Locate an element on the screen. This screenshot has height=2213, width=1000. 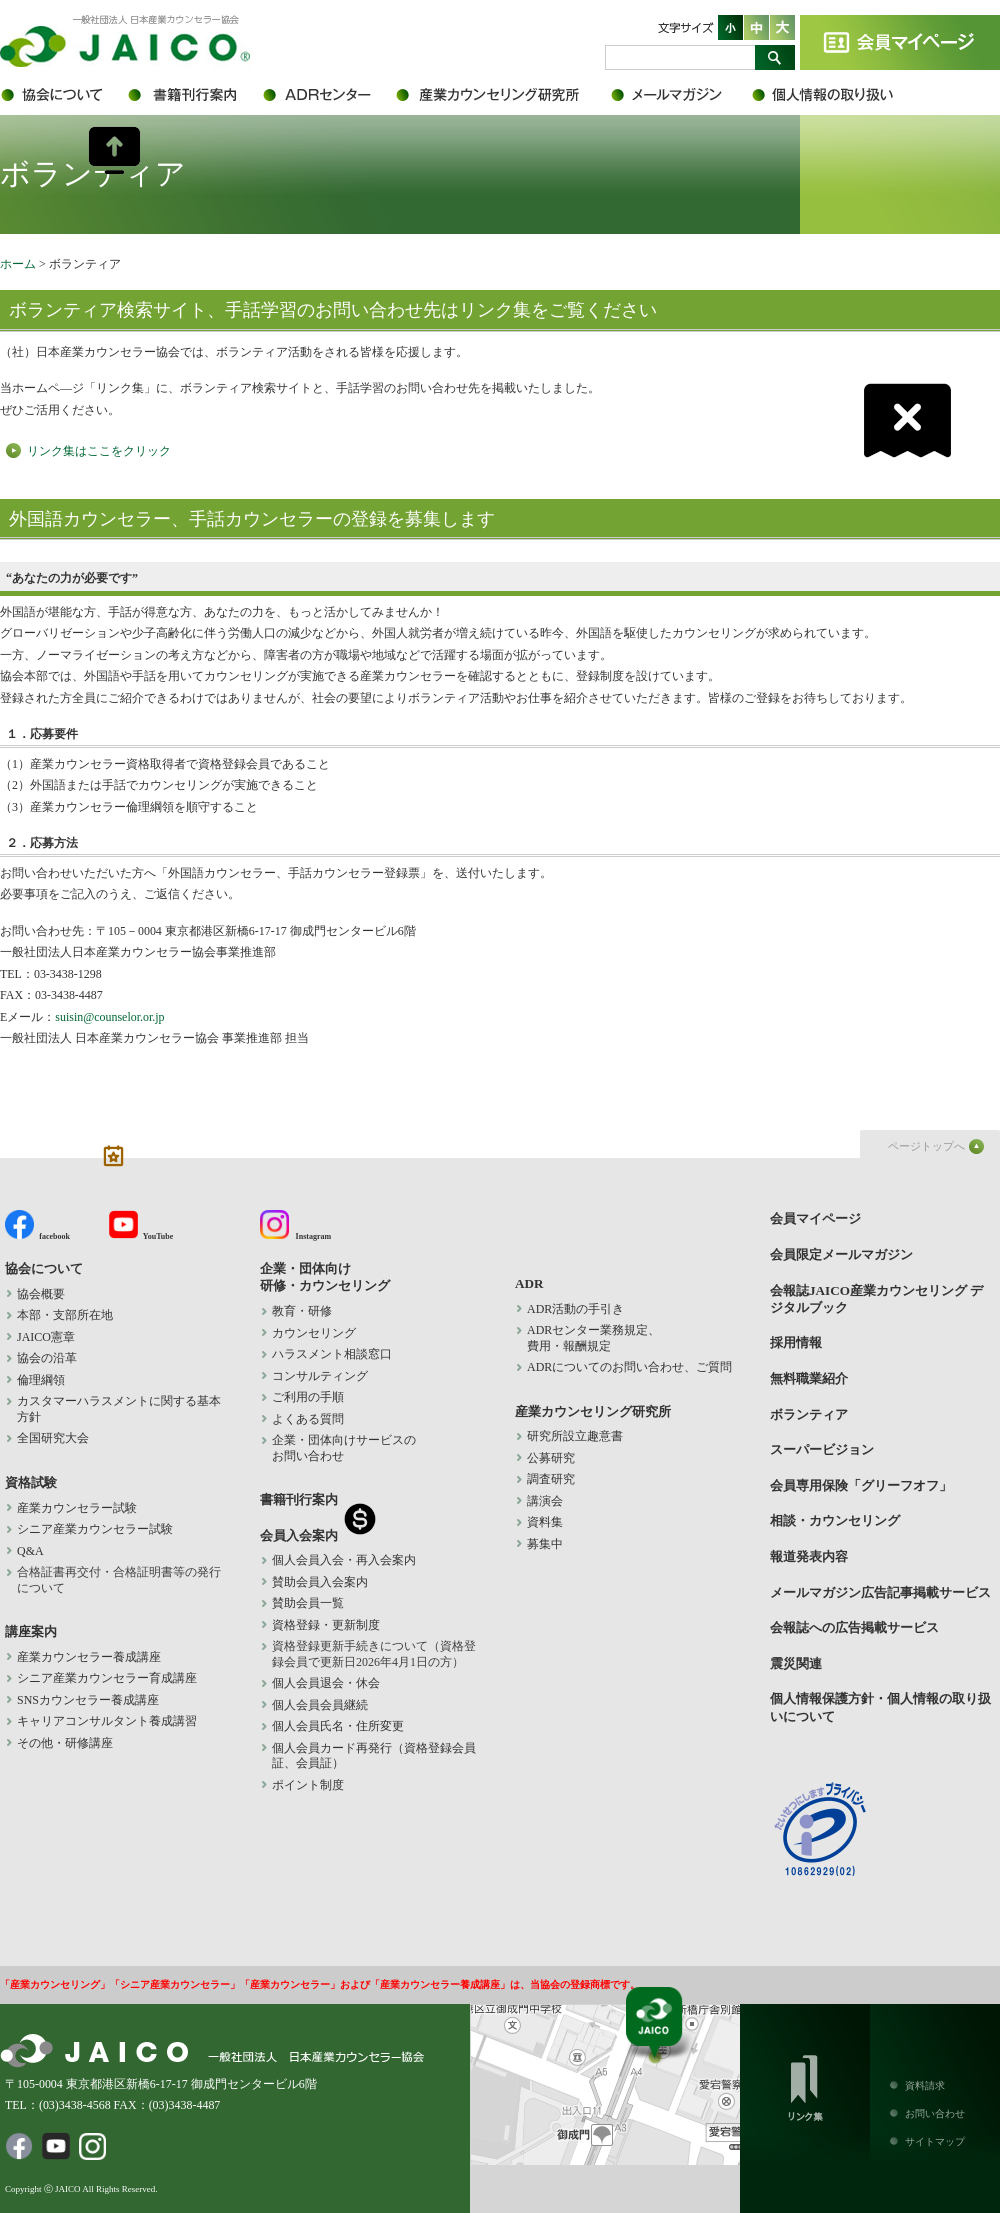
cancel or void a receipt is located at coordinates (907, 420).